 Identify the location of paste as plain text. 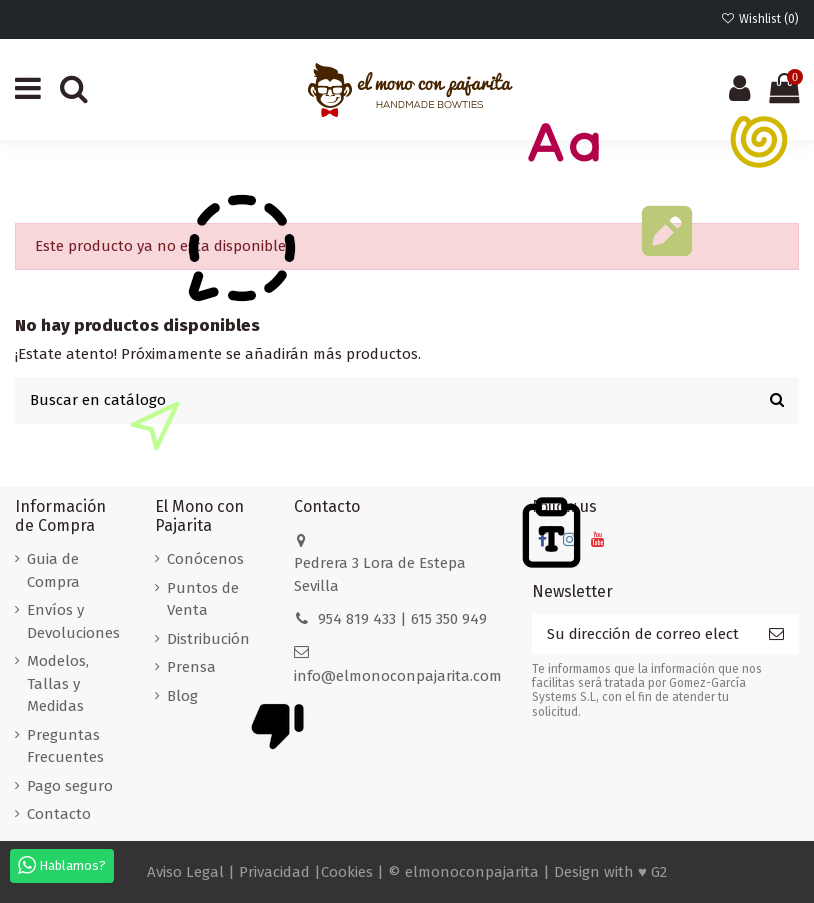
(551, 532).